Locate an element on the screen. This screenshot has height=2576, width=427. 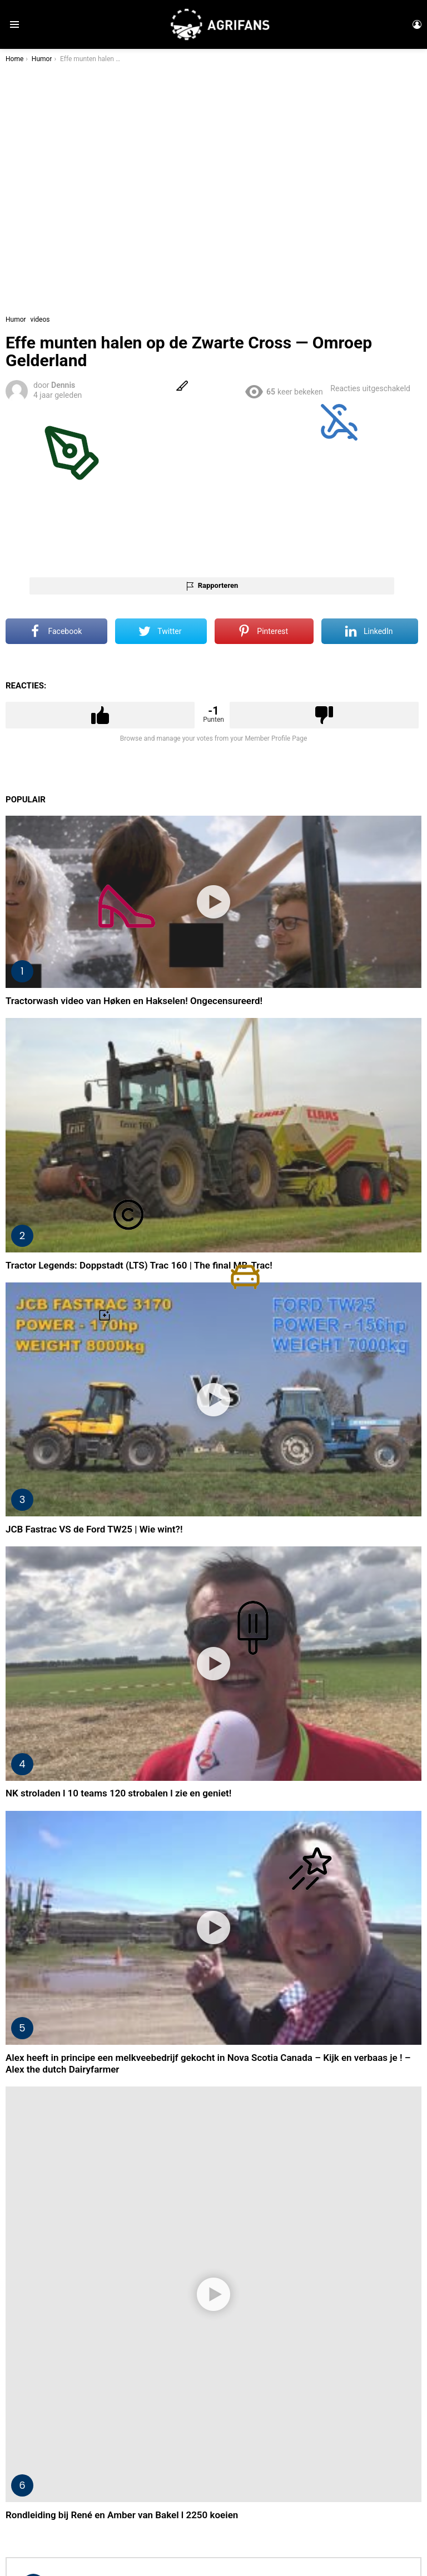
access vehicle or car-related settings is located at coordinates (245, 1276).